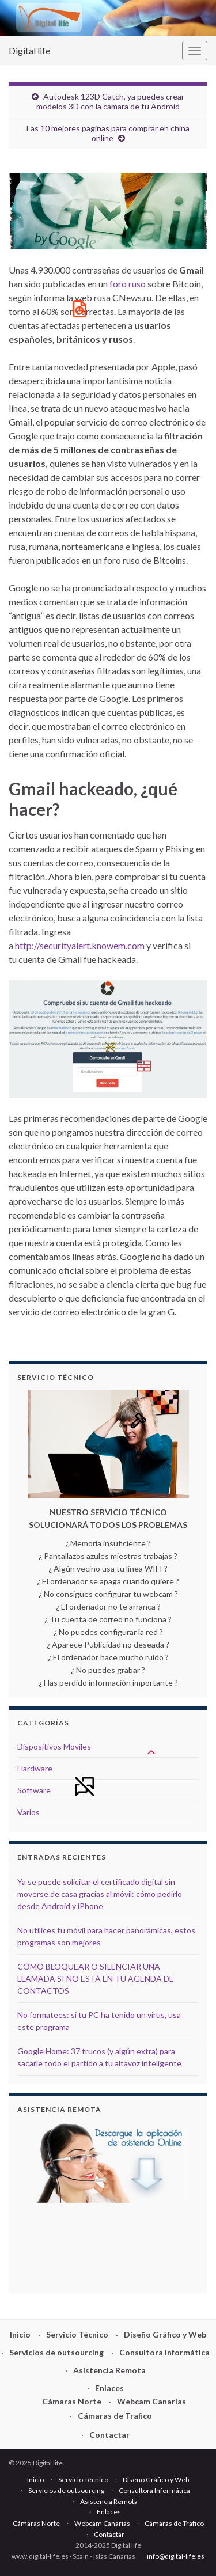 This screenshot has width=216, height=2576. Describe the element at coordinates (110, 1047) in the screenshot. I see `disable sleep mode` at that location.